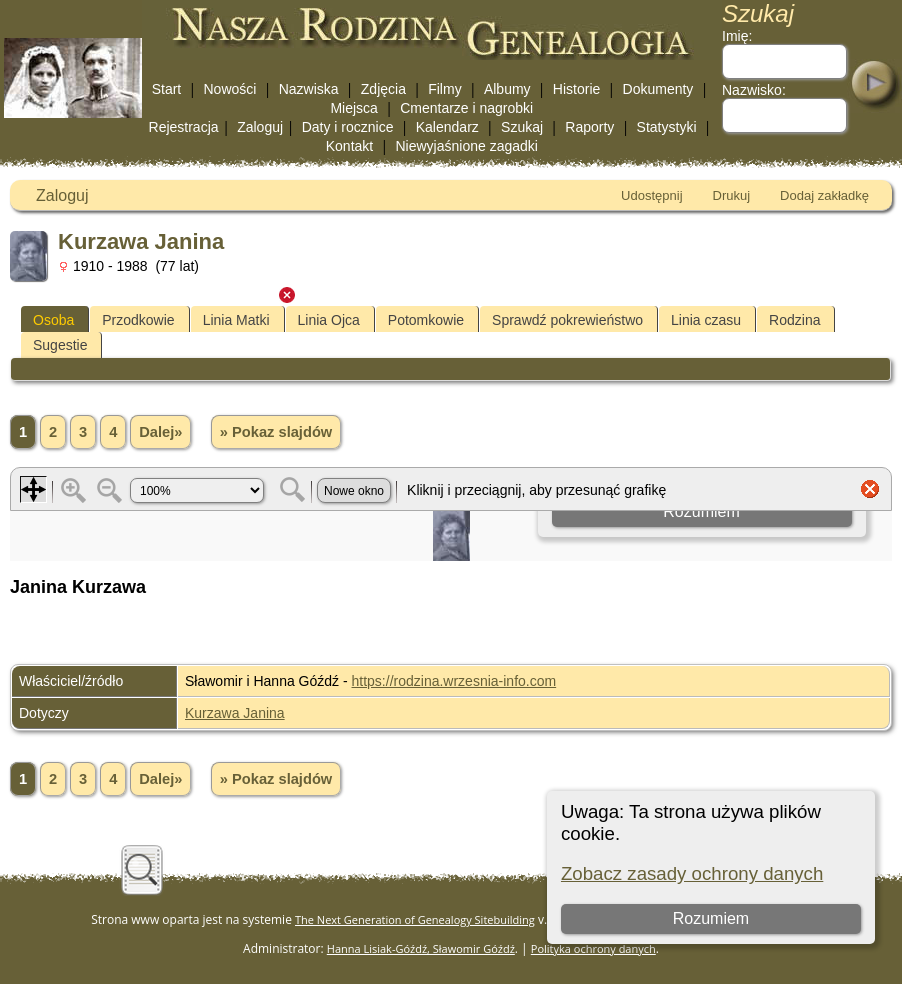 This screenshot has height=984, width=902. Describe the element at coordinates (287, 295) in the screenshot. I see `stop or cancel a running process` at that location.